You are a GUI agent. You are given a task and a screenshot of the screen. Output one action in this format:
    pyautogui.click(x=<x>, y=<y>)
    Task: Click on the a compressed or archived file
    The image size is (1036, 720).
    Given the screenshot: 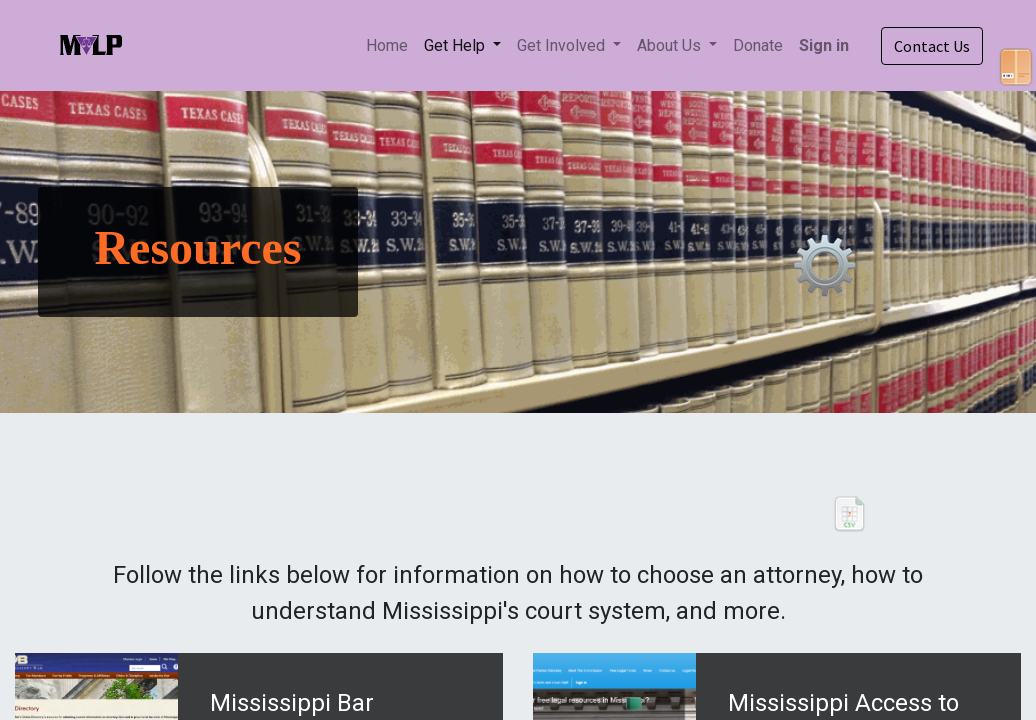 What is the action you would take?
    pyautogui.click(x=1016, y=67)
    